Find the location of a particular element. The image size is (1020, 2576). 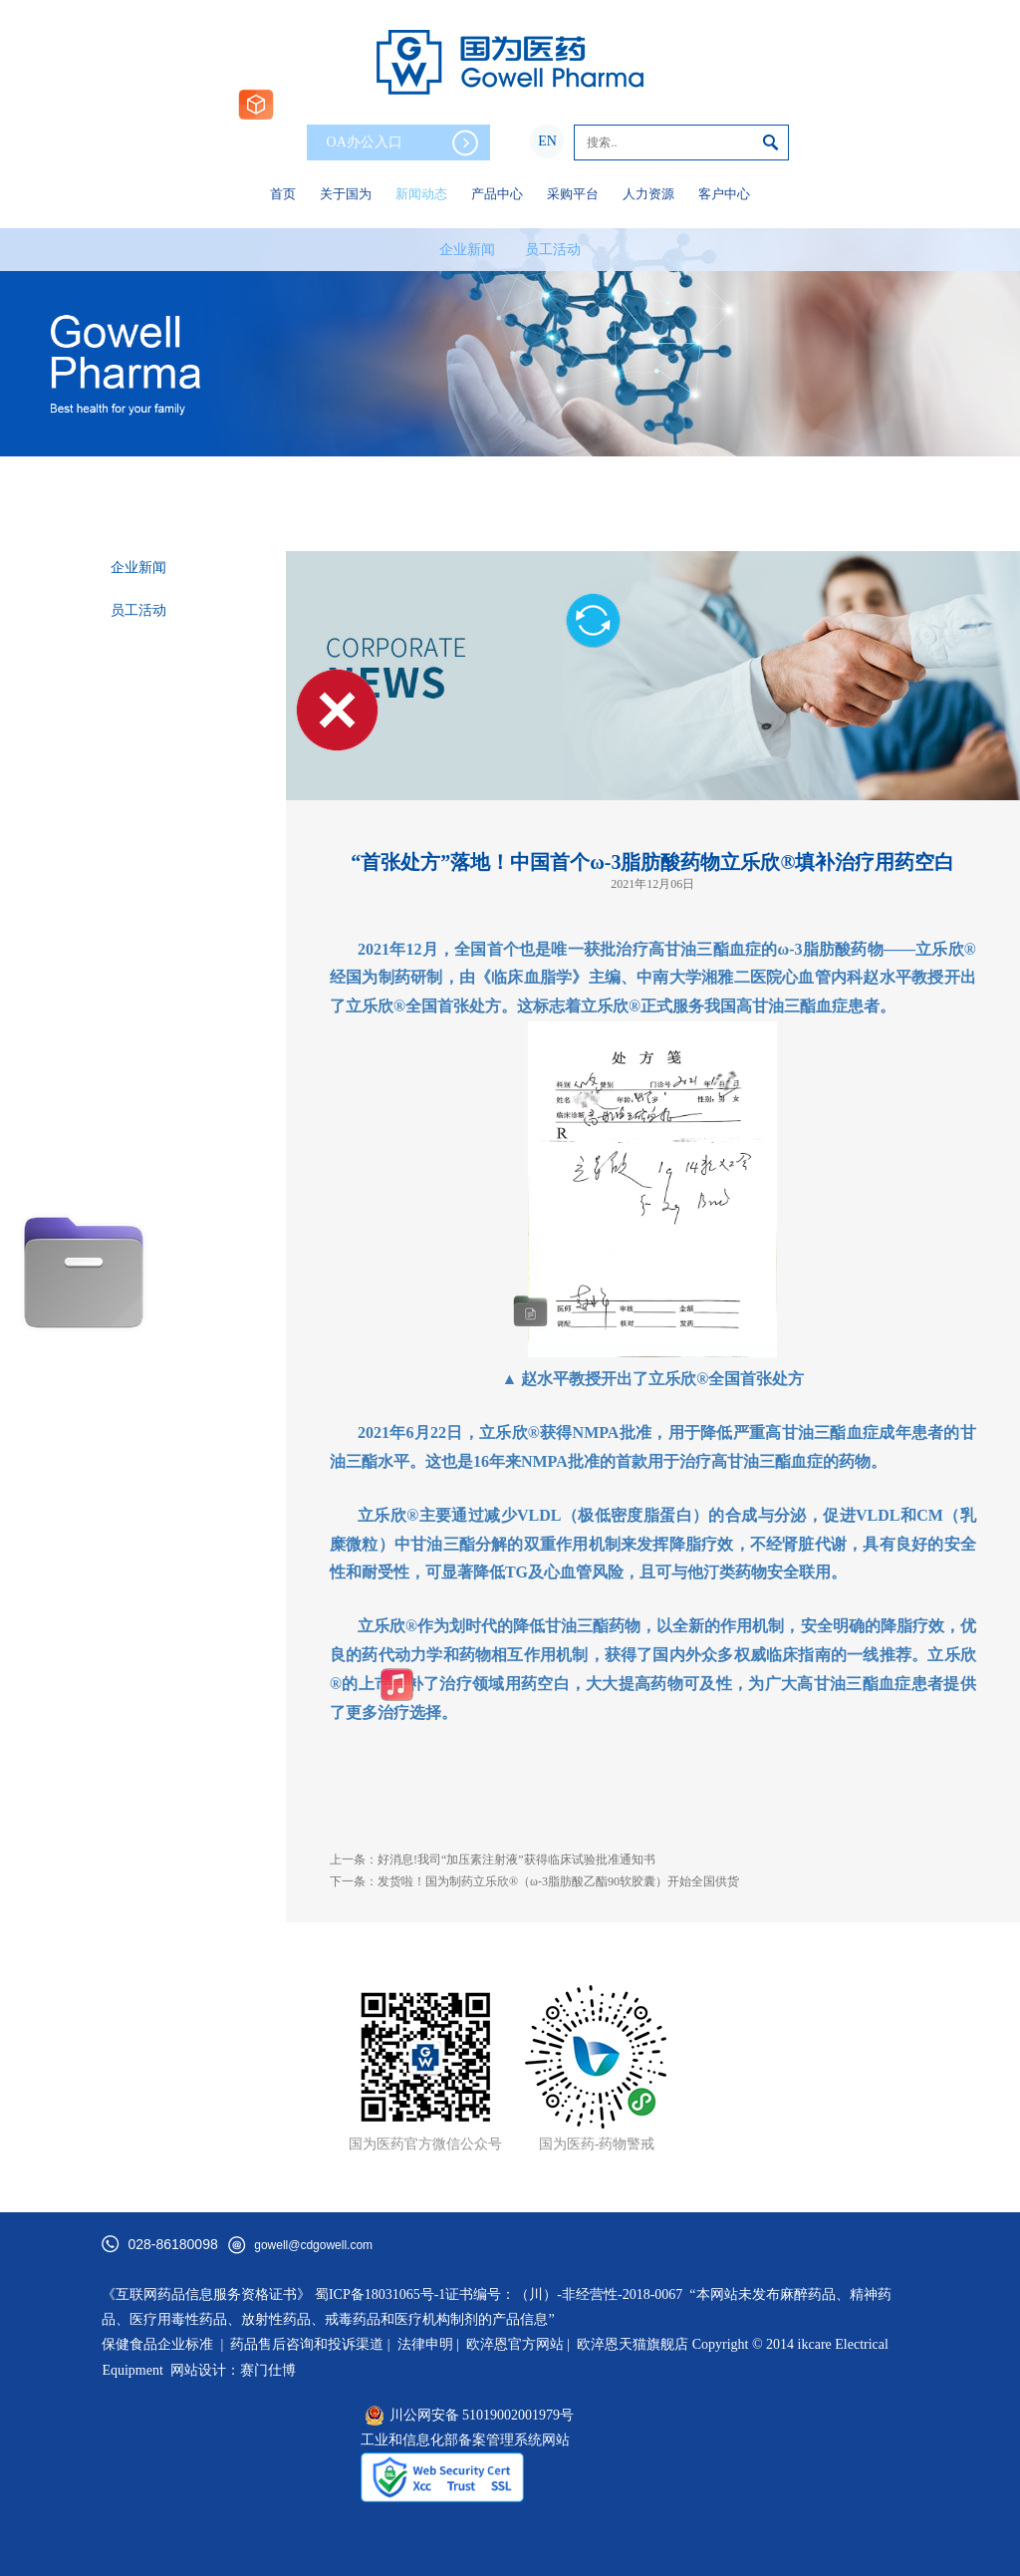

open a 3D model file is located at coordinates (256, 104).